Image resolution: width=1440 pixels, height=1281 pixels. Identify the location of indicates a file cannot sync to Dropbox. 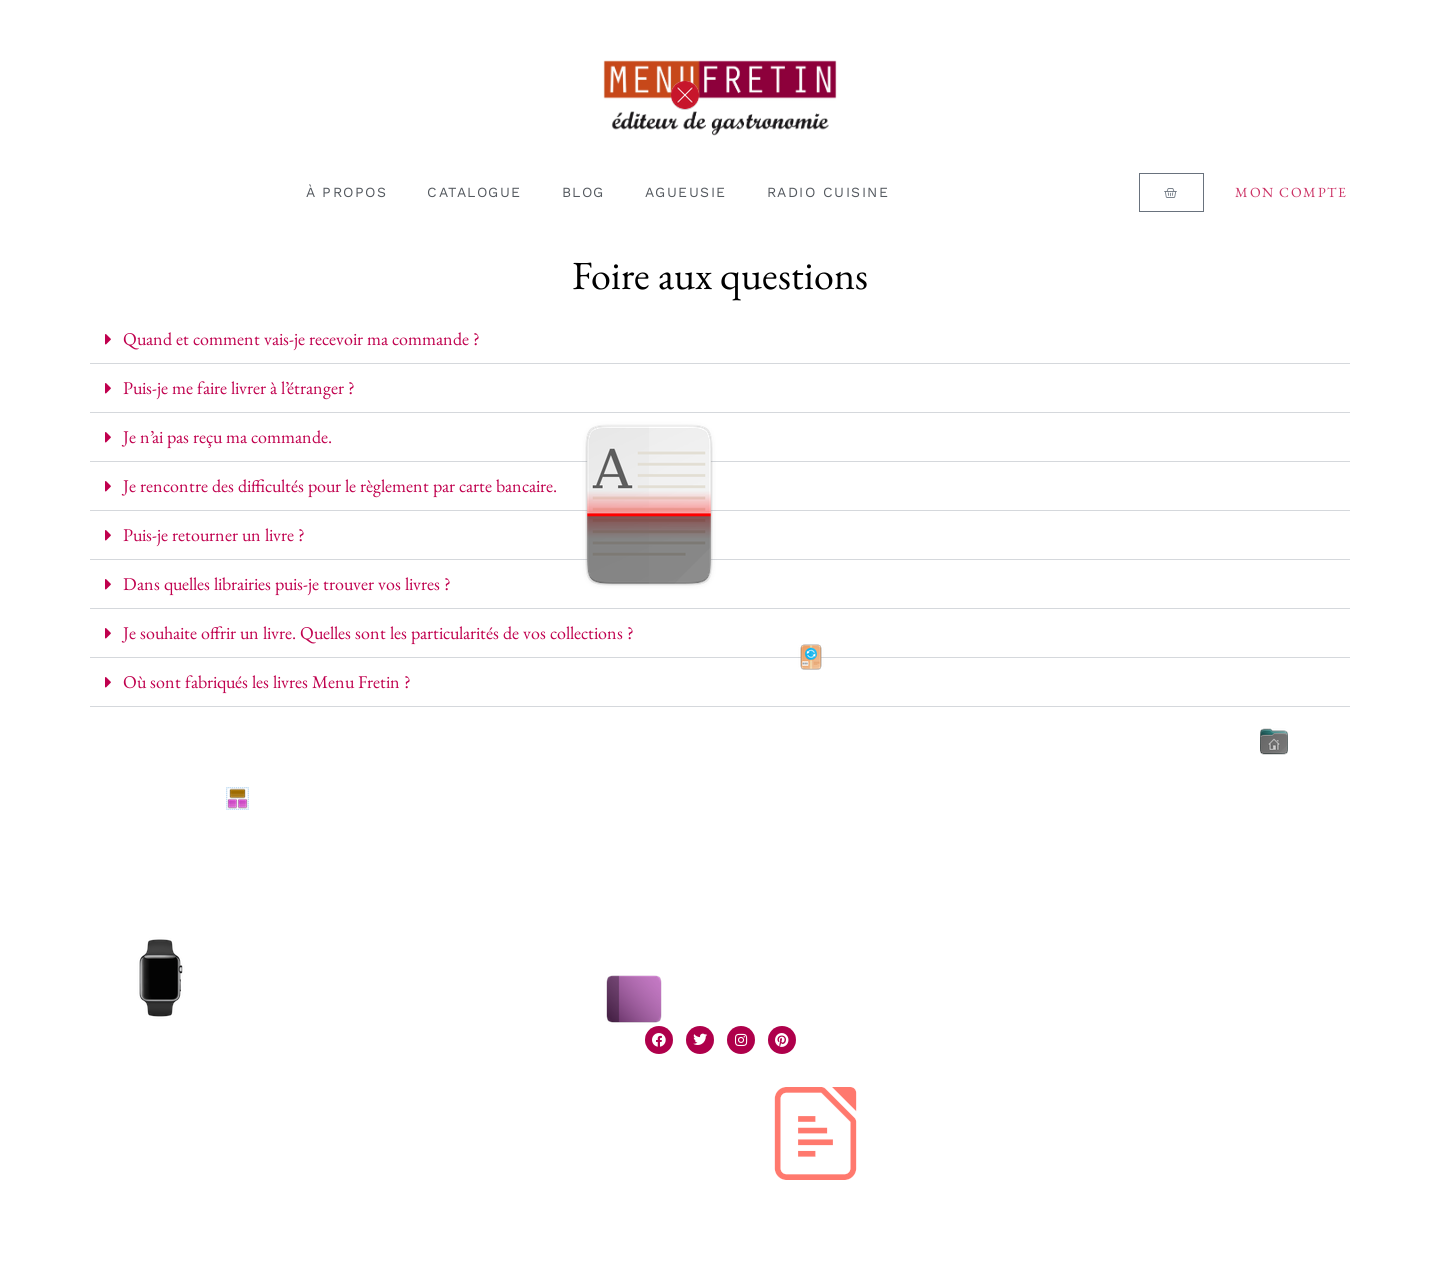
(685, 95).